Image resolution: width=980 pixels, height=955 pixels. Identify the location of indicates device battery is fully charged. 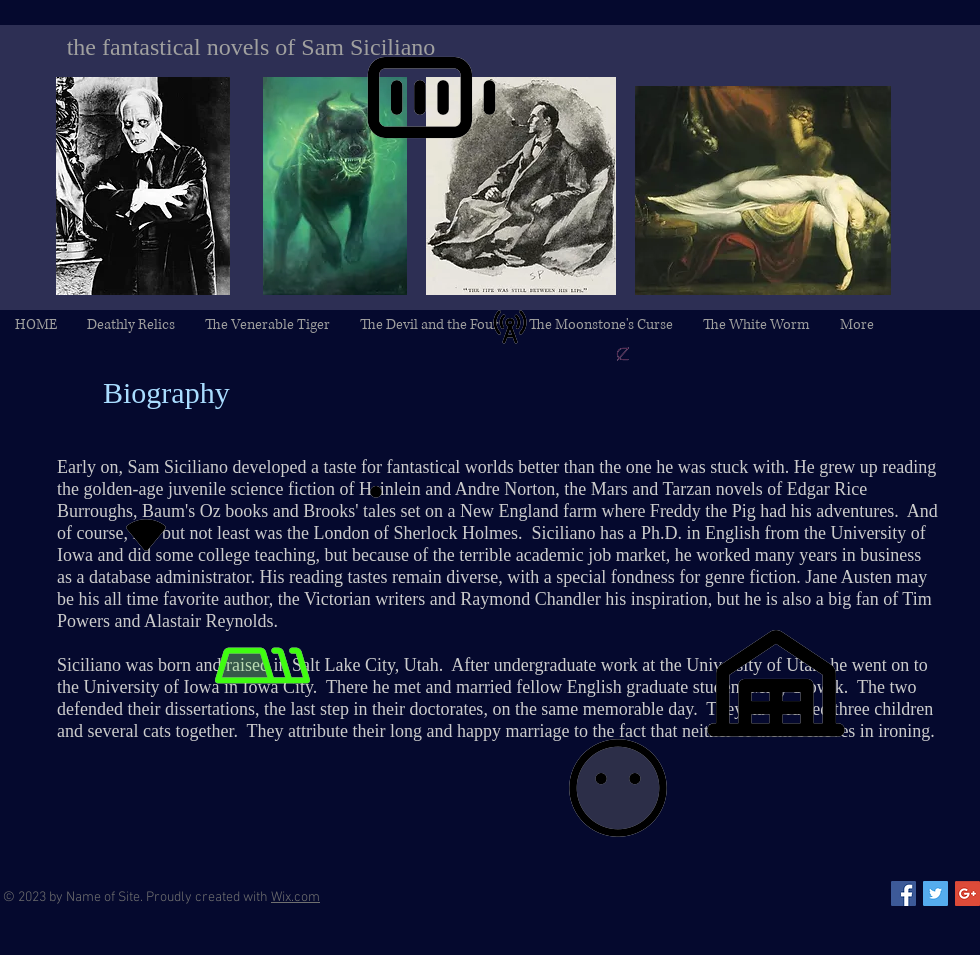
(431, 97).